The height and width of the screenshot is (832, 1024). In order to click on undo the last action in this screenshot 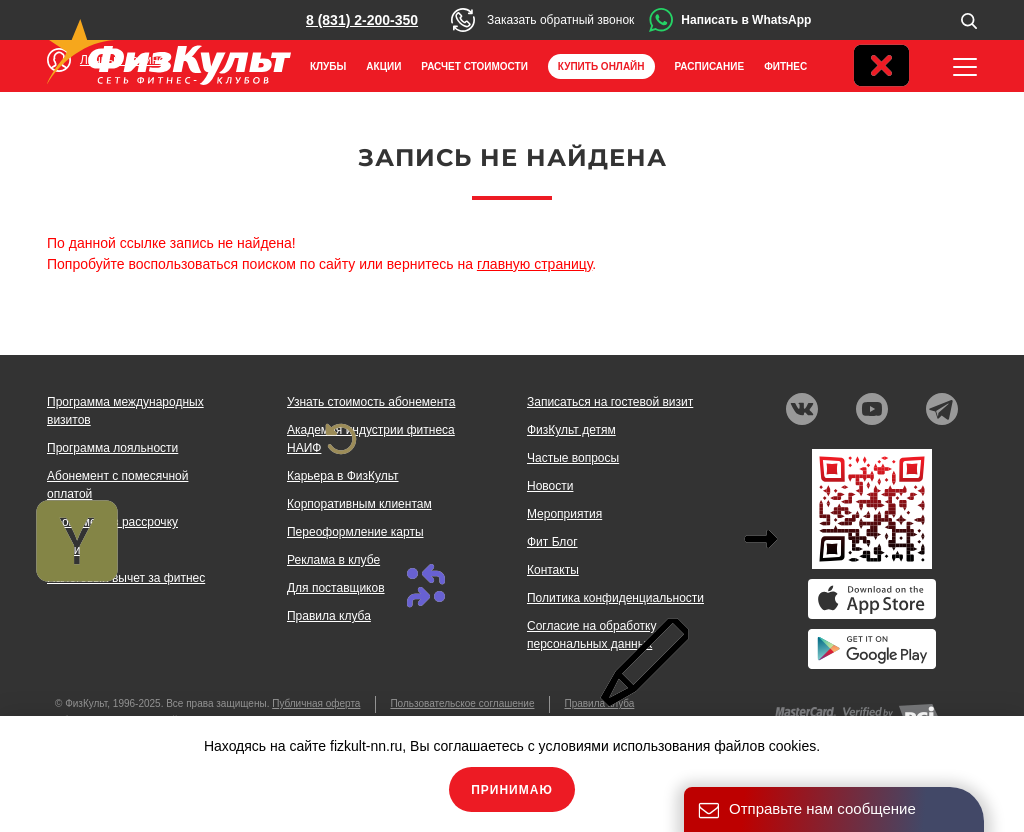, I will do `click(341, 439)`.